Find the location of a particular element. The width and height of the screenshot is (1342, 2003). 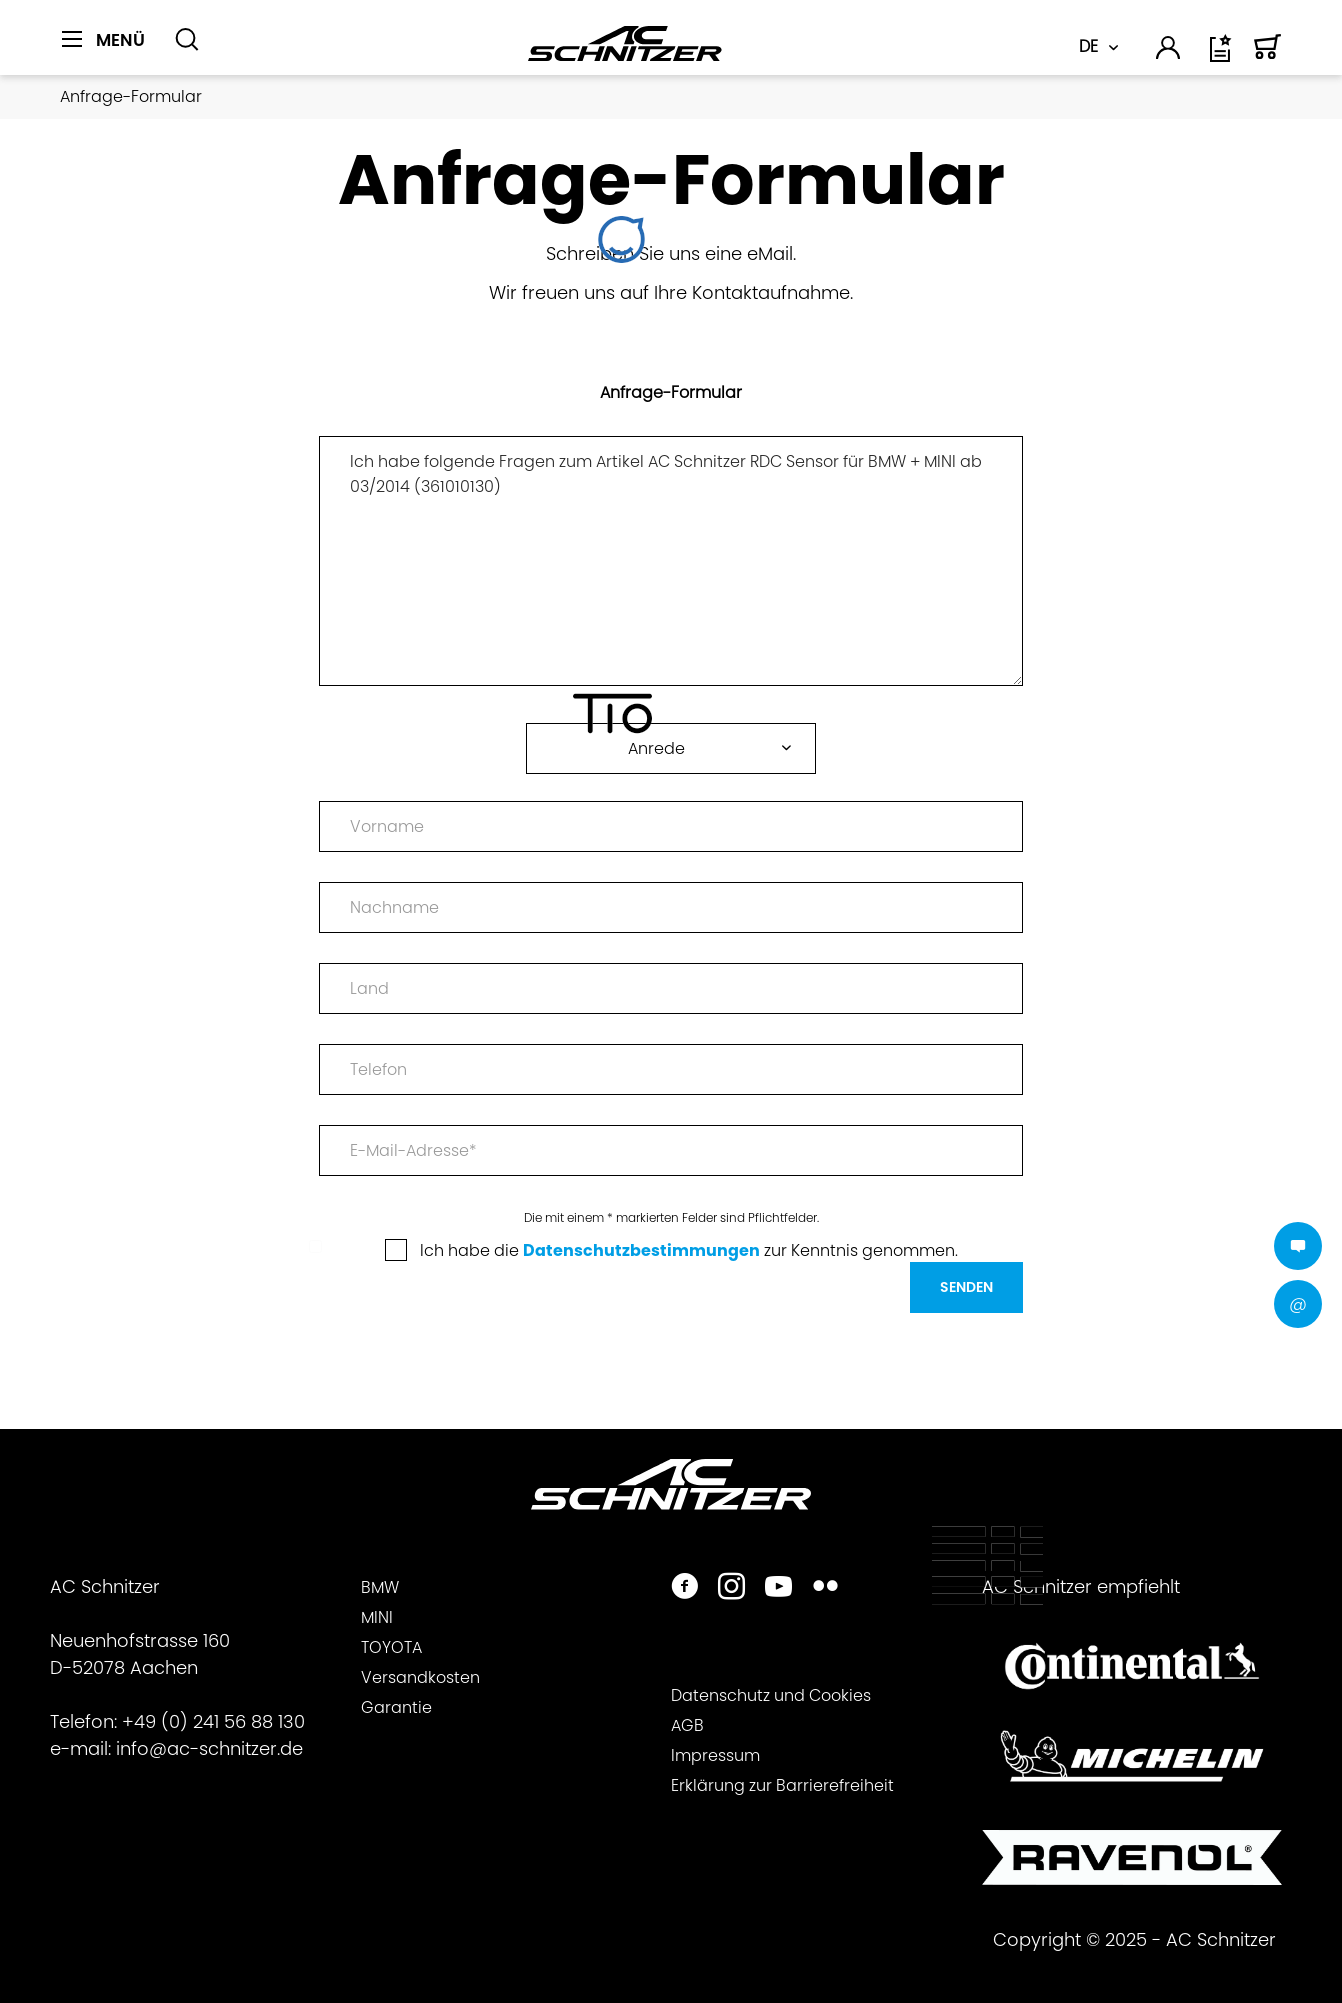

visit server fault community is located at coordinates (987, 1565).